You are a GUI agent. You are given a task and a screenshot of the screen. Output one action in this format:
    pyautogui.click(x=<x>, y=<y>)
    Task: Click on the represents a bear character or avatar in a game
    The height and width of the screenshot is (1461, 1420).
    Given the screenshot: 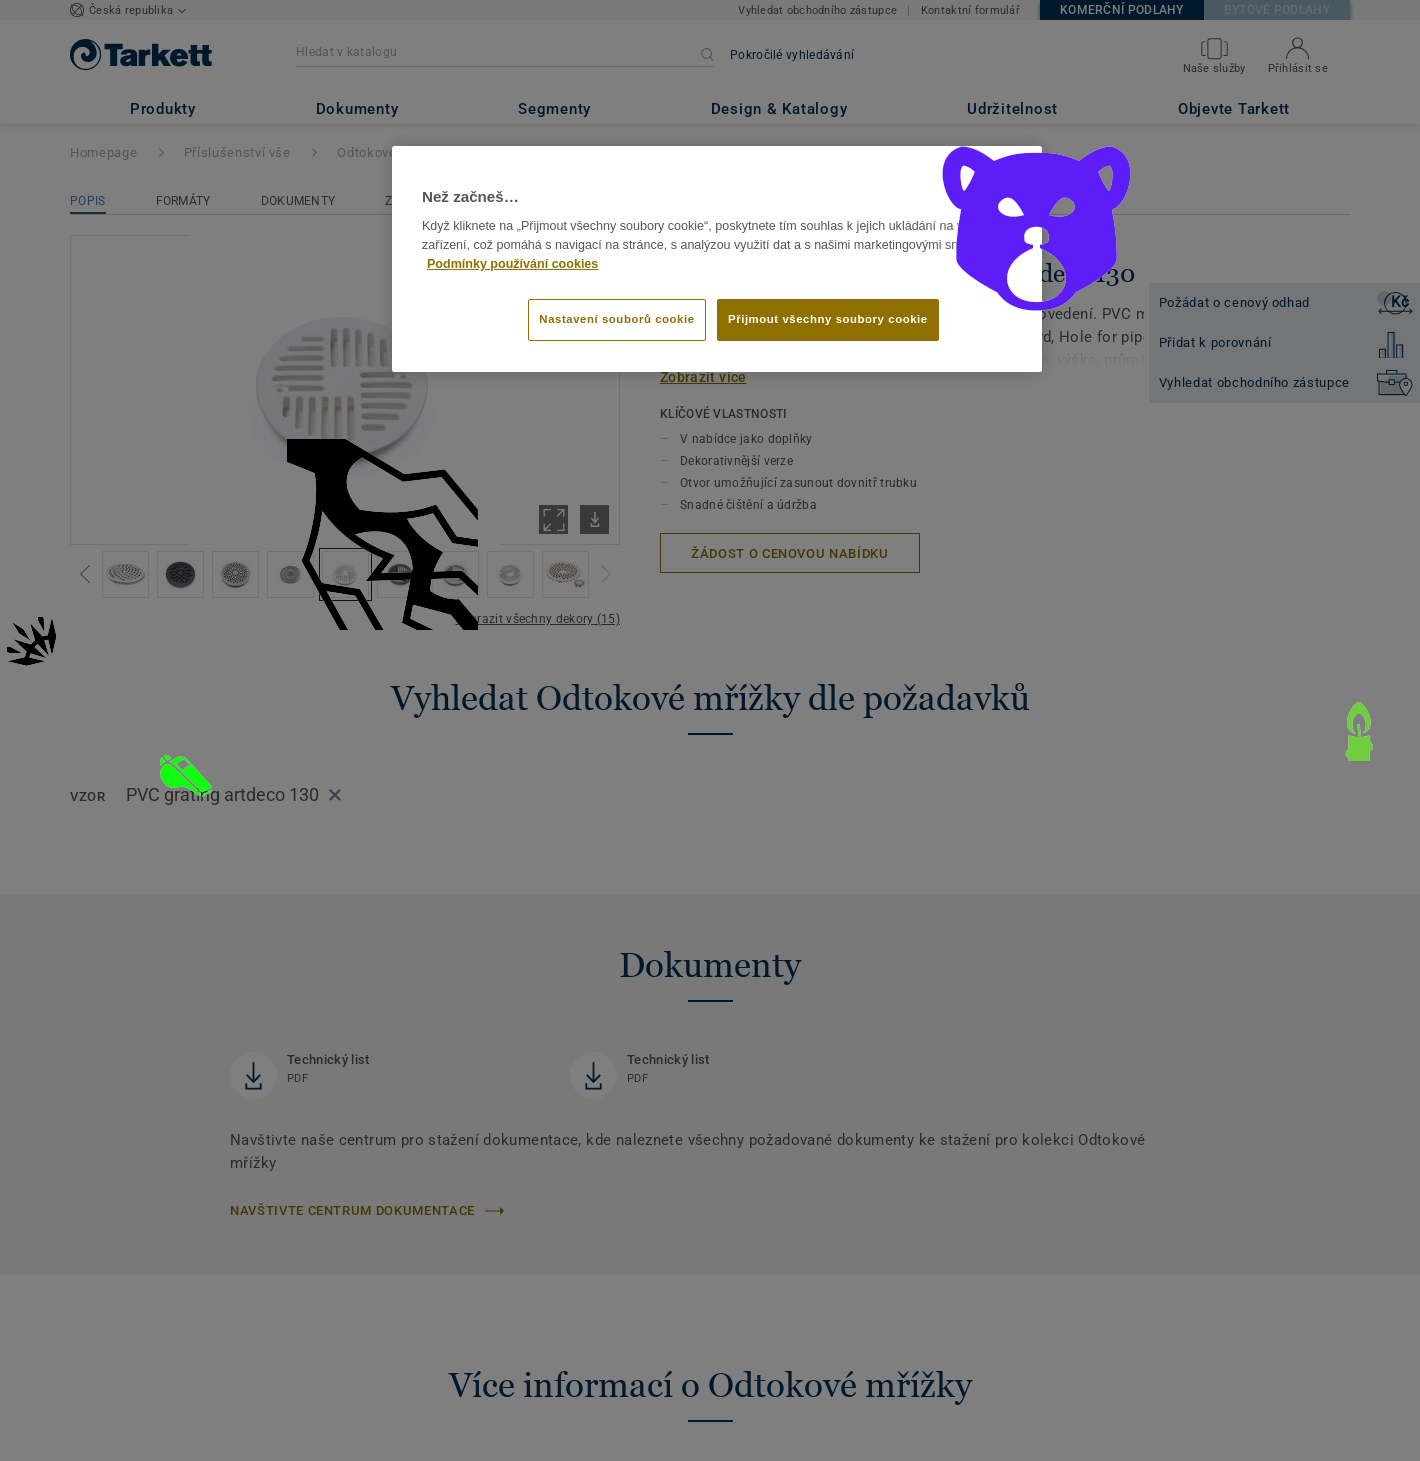 What is the action you would take?
    pyautogui.click(x=1036, y=228)
    